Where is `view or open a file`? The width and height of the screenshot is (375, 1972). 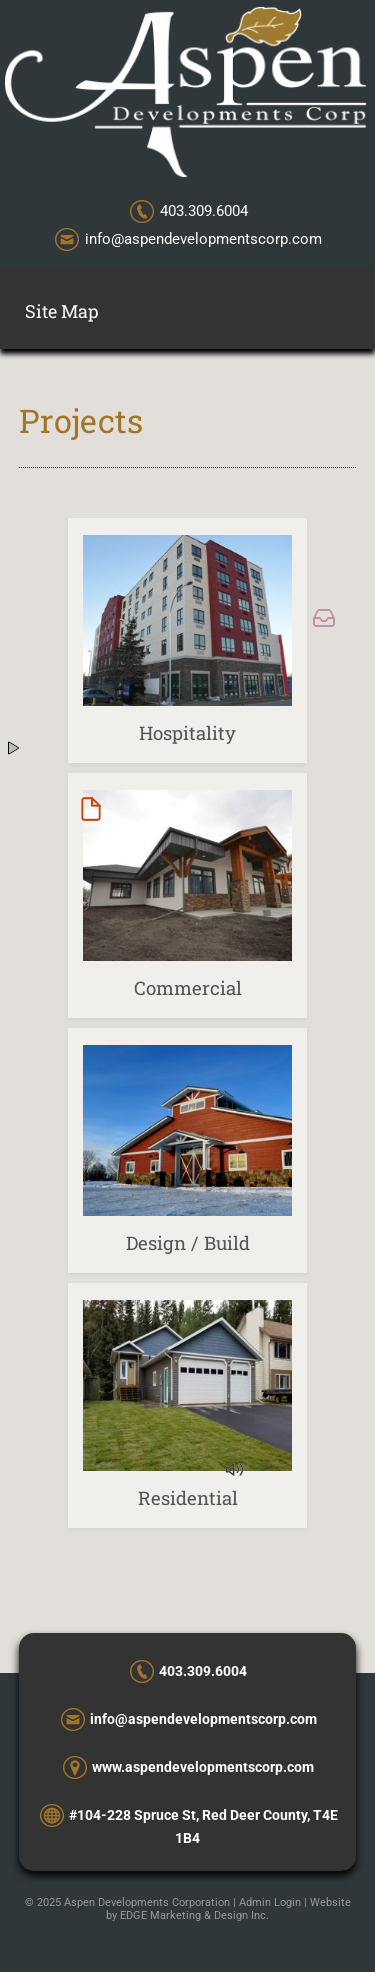
view or open a file is located at coordinates (91, 809).